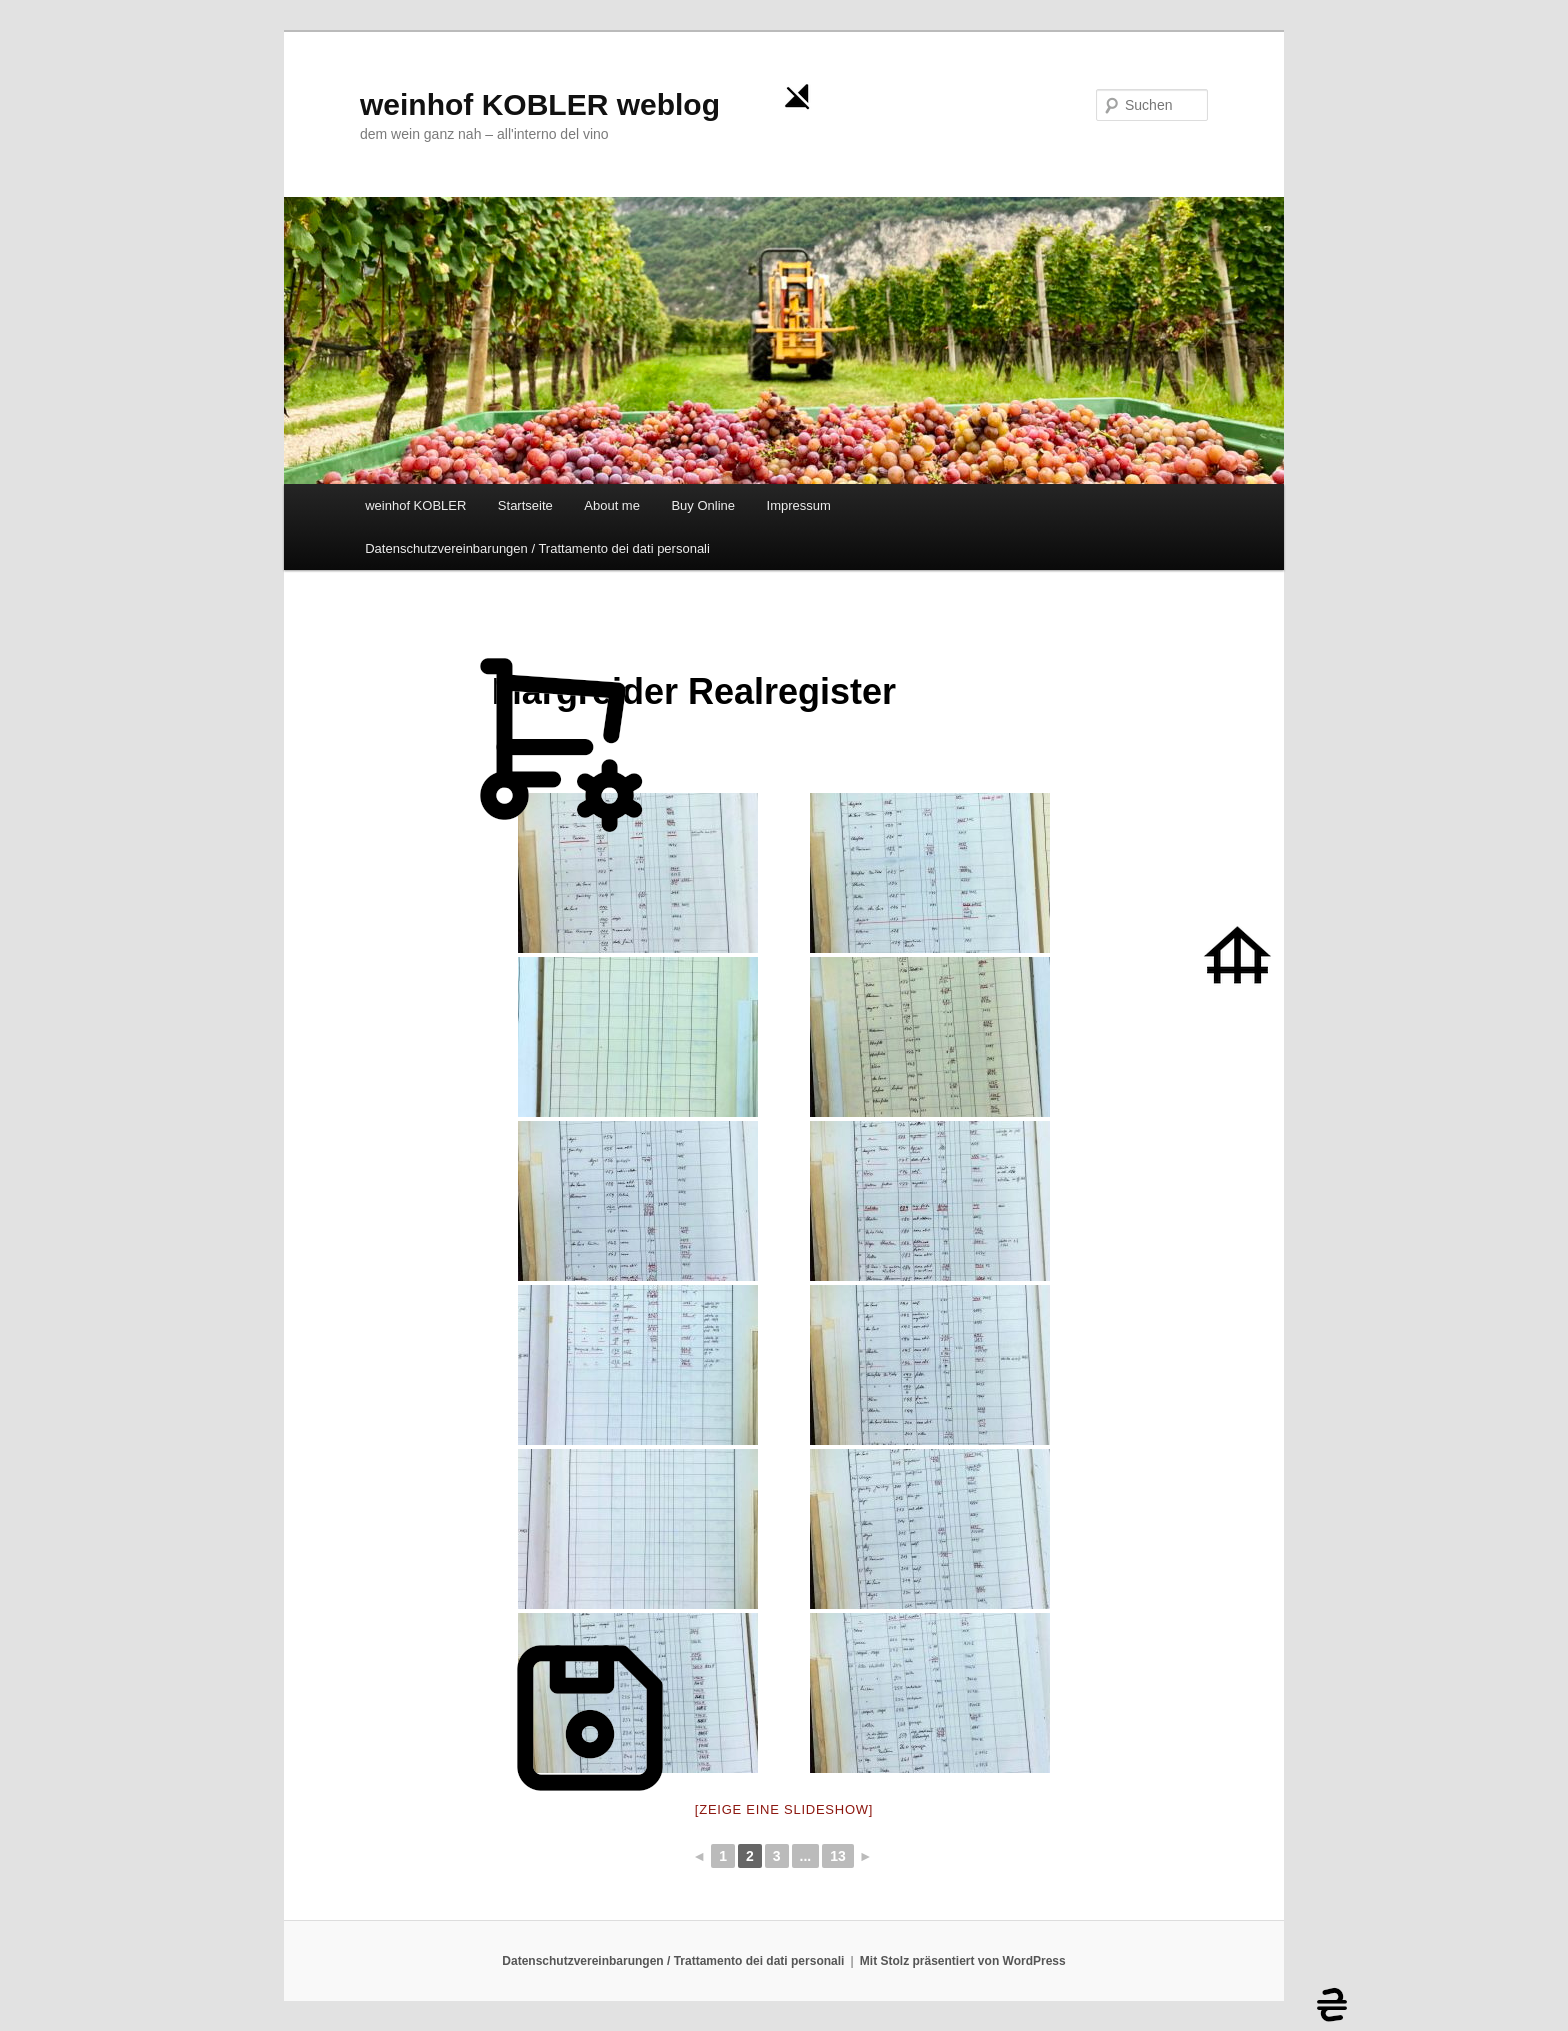 This screenshot has height=2031, width=1568. What do you see at coordinates (590, 1718) in the screenshot?
I see `save current file or document` at bounding box center [590, 1718].